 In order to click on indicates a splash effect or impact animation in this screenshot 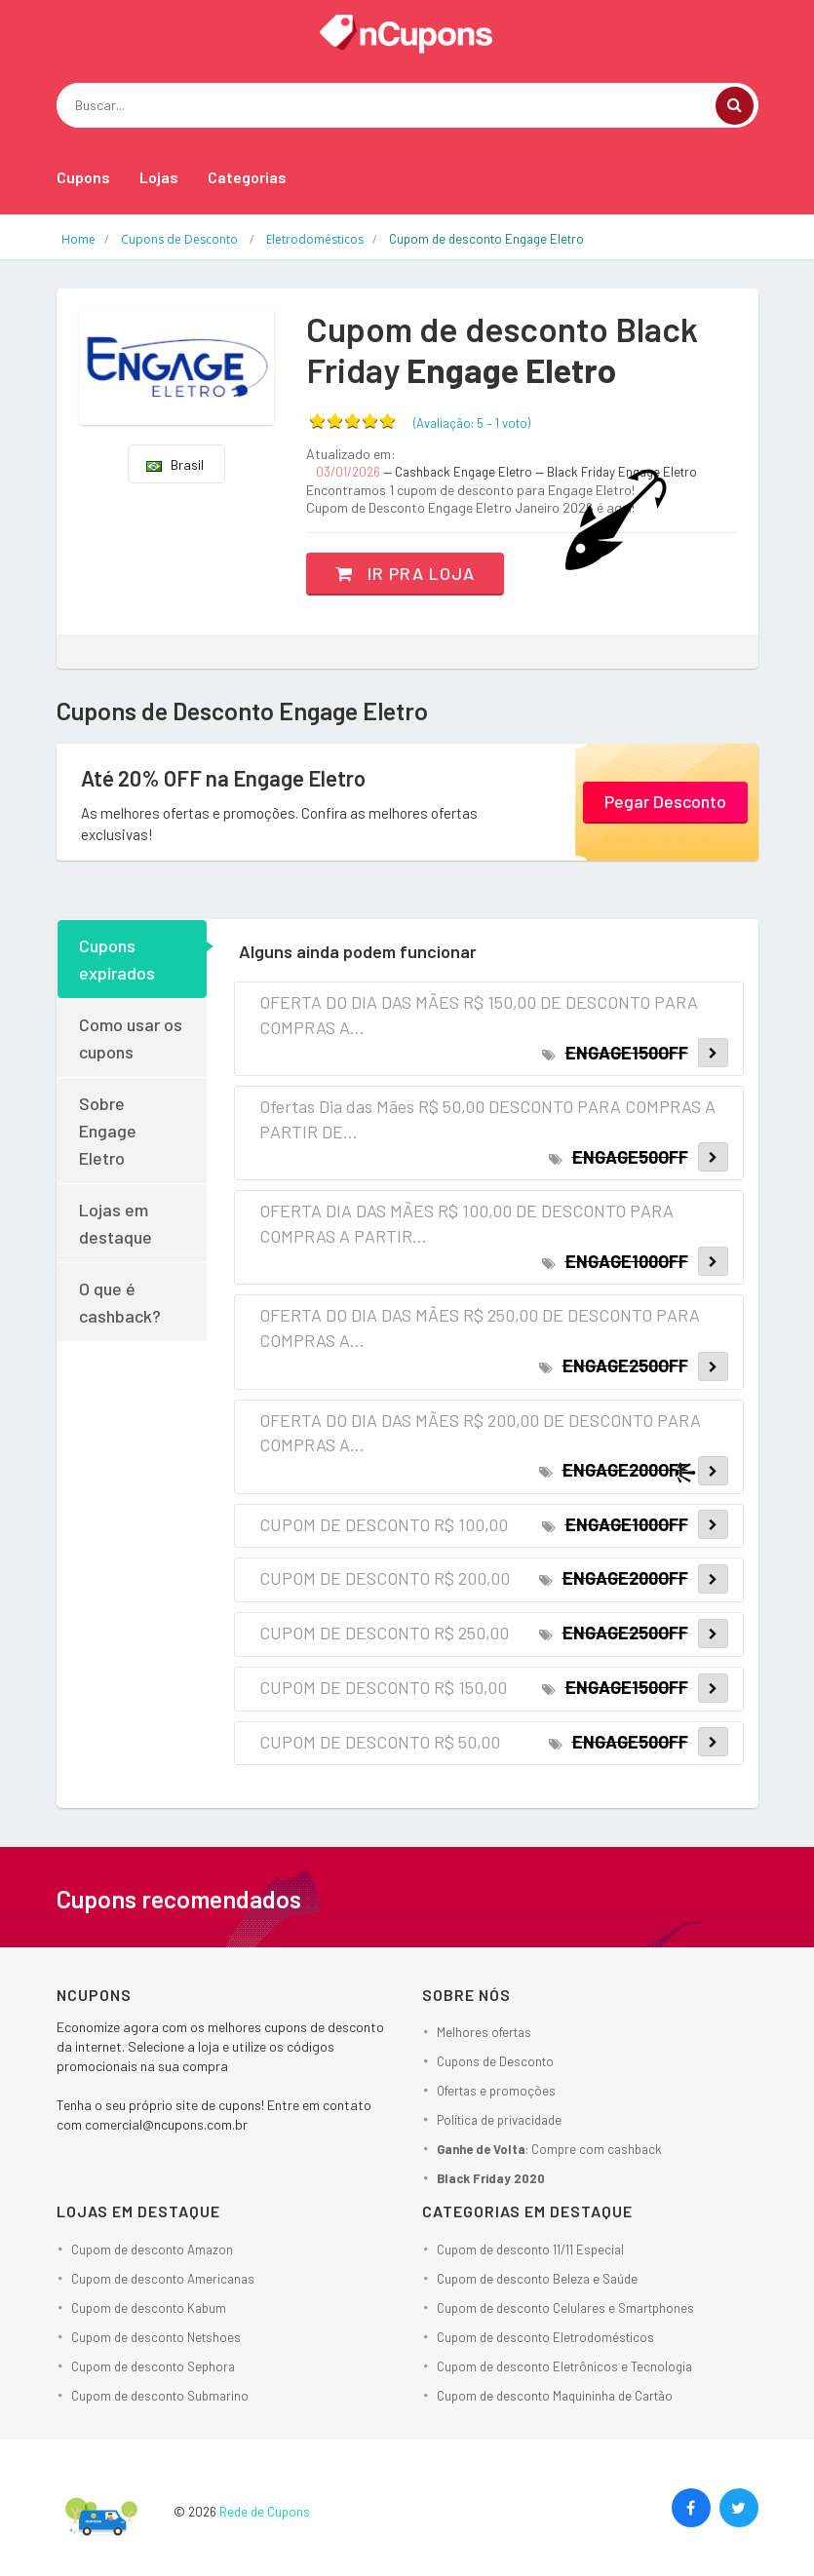, I will do `click(685, 1473)`.